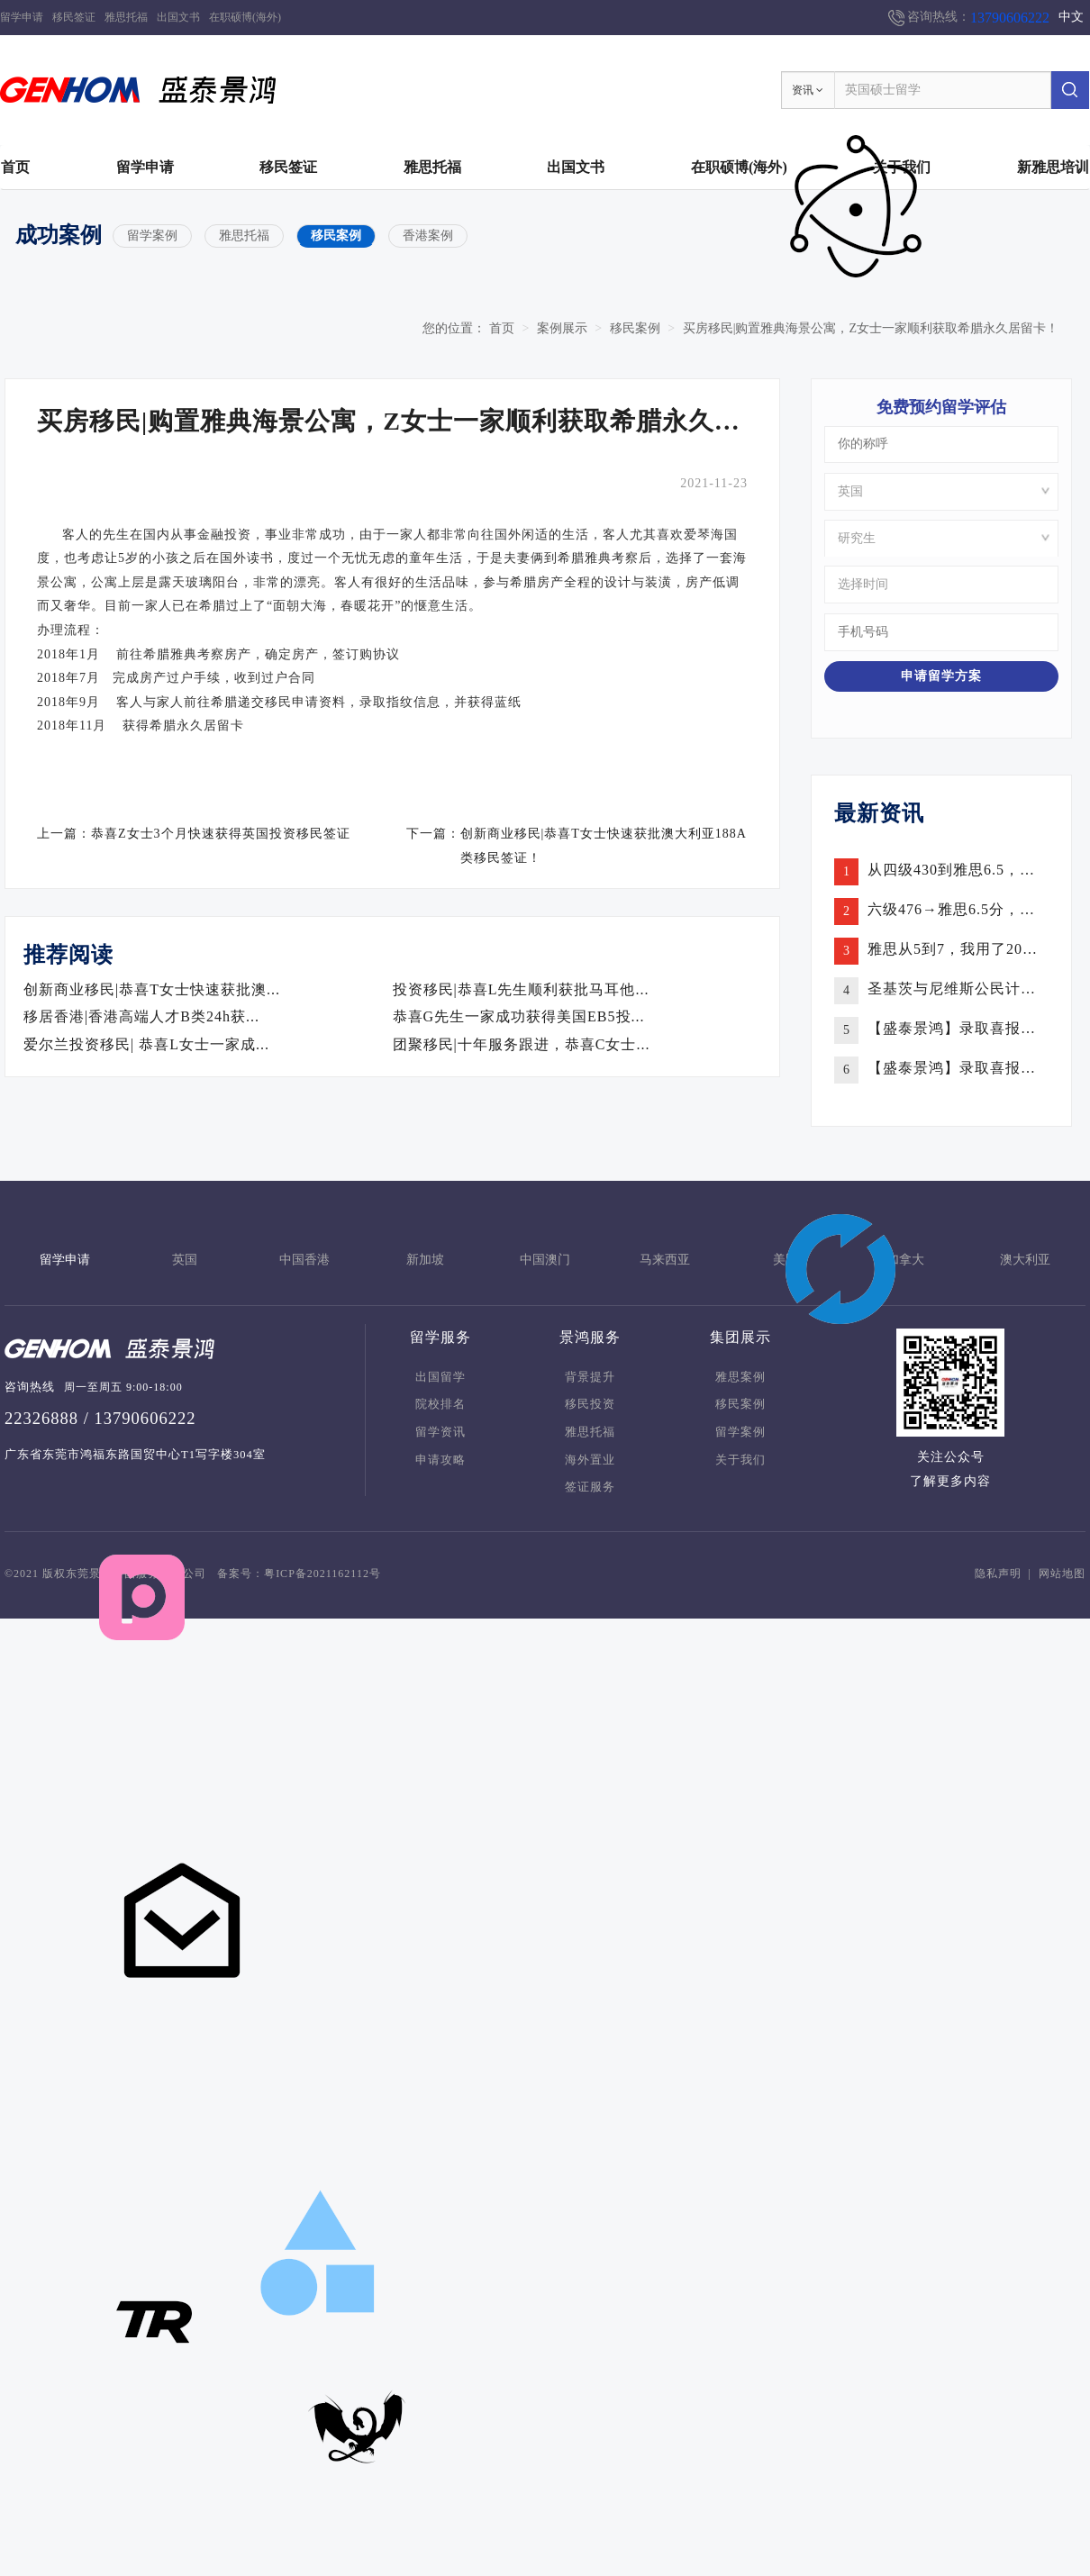 This screenshot has width=1090, height=2576. What do you see at coordinates (141, 1597) in the screenshot?
I see `open pixiv app` at bounding box center [141, 1597].